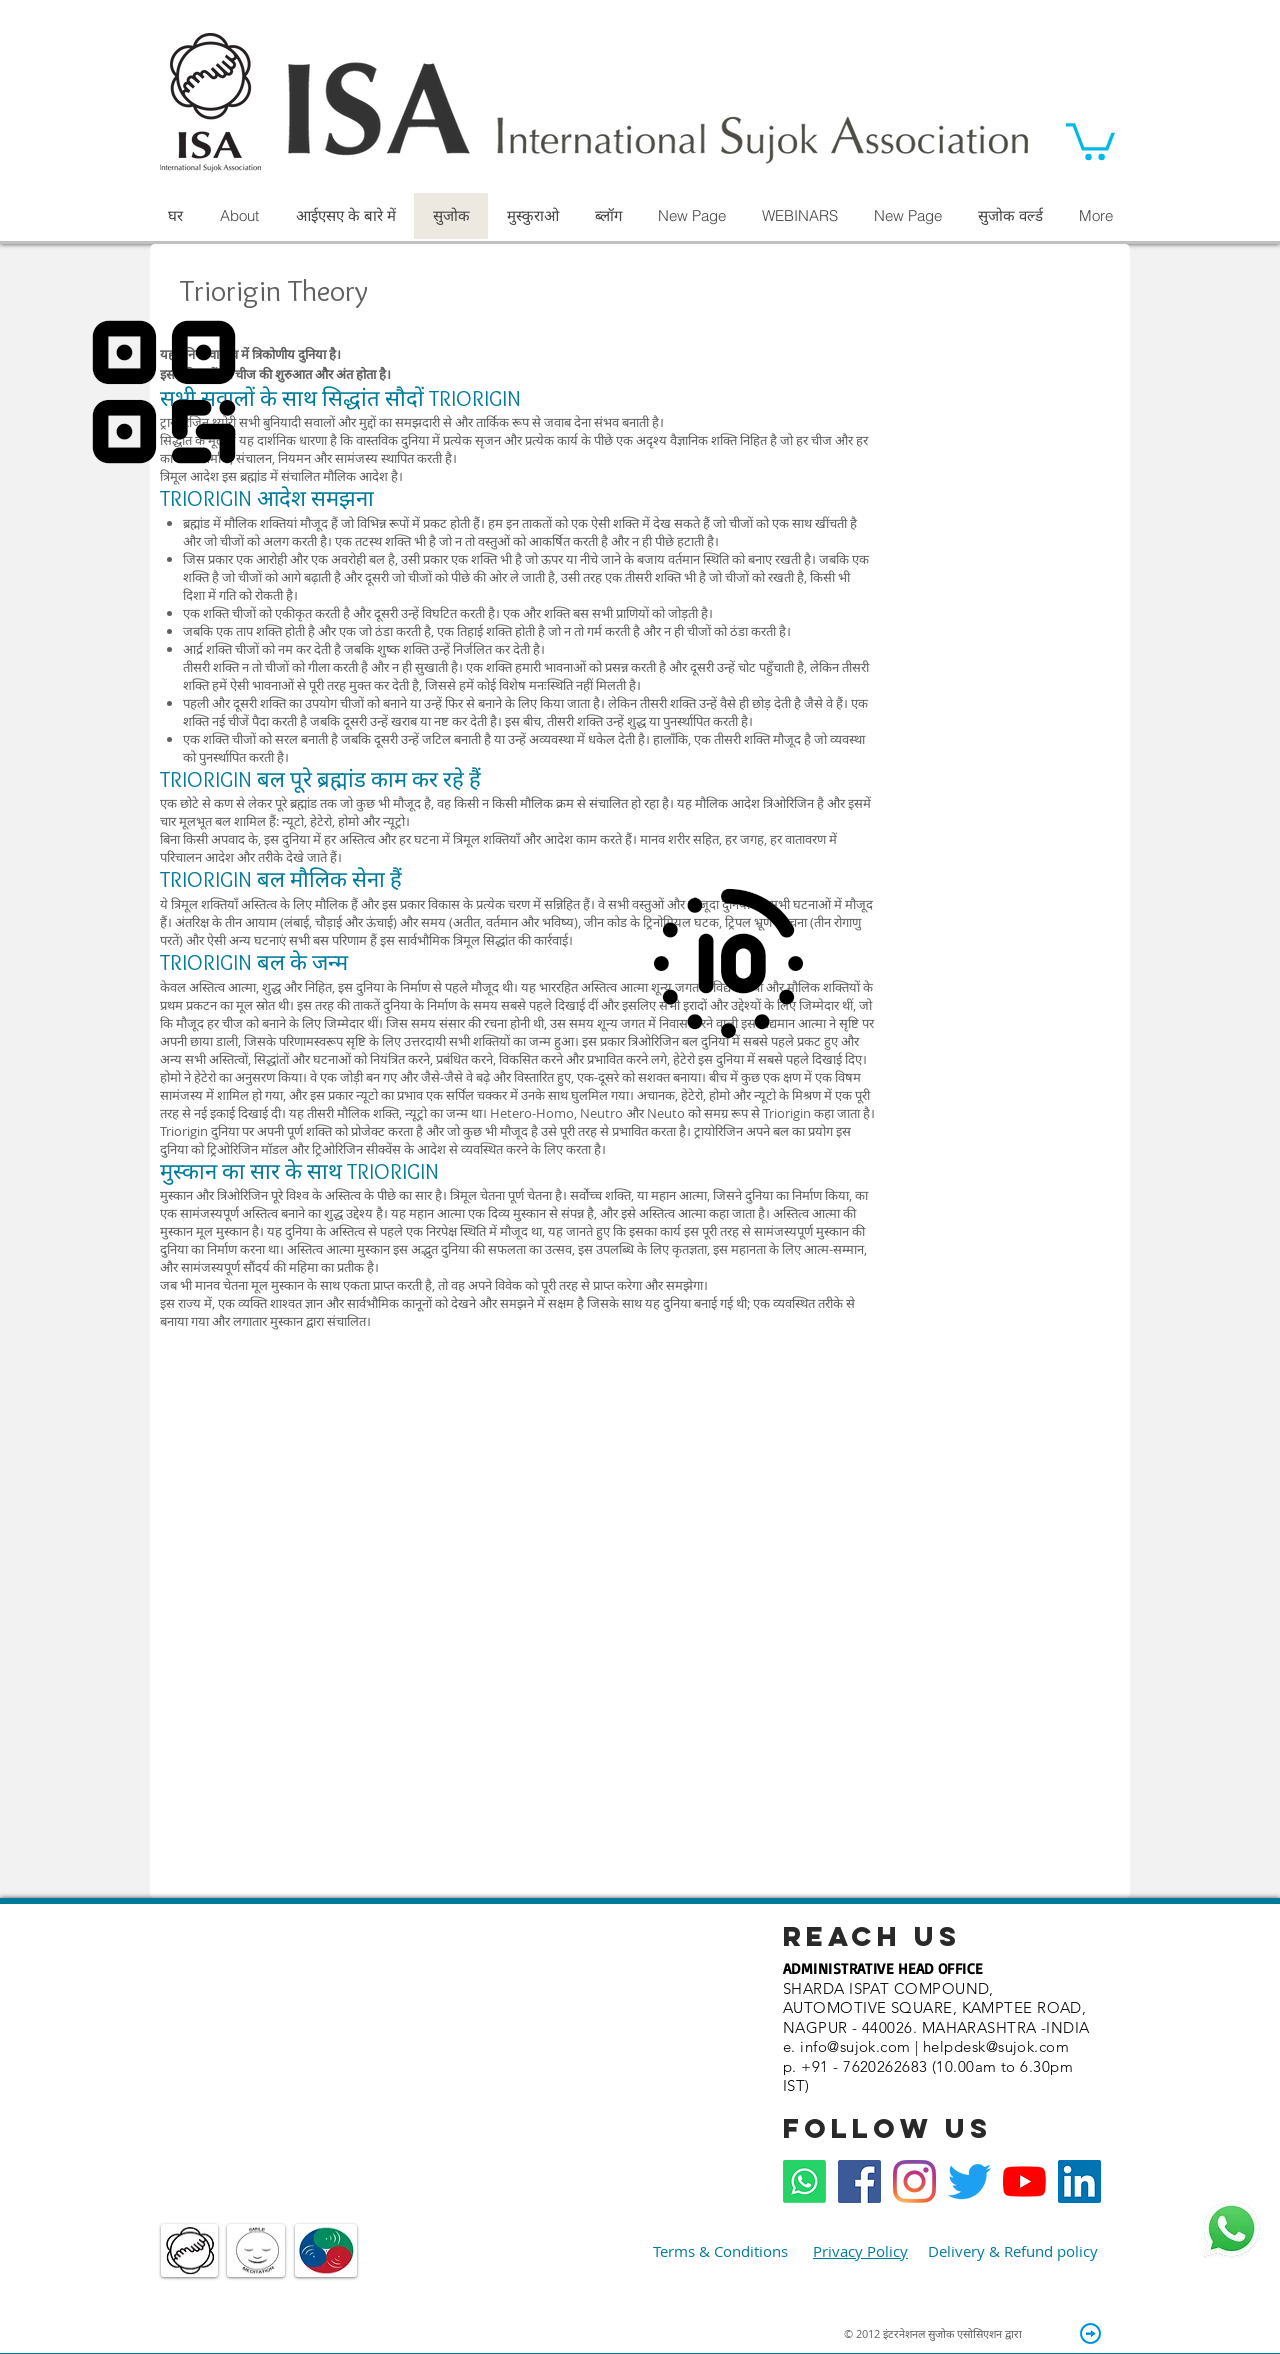 The height and width of the screenshot is (2354, 1280). Describe the element at coordinates (164, 392) in the screenshot. I see `scan or generate a QR code` at that location.